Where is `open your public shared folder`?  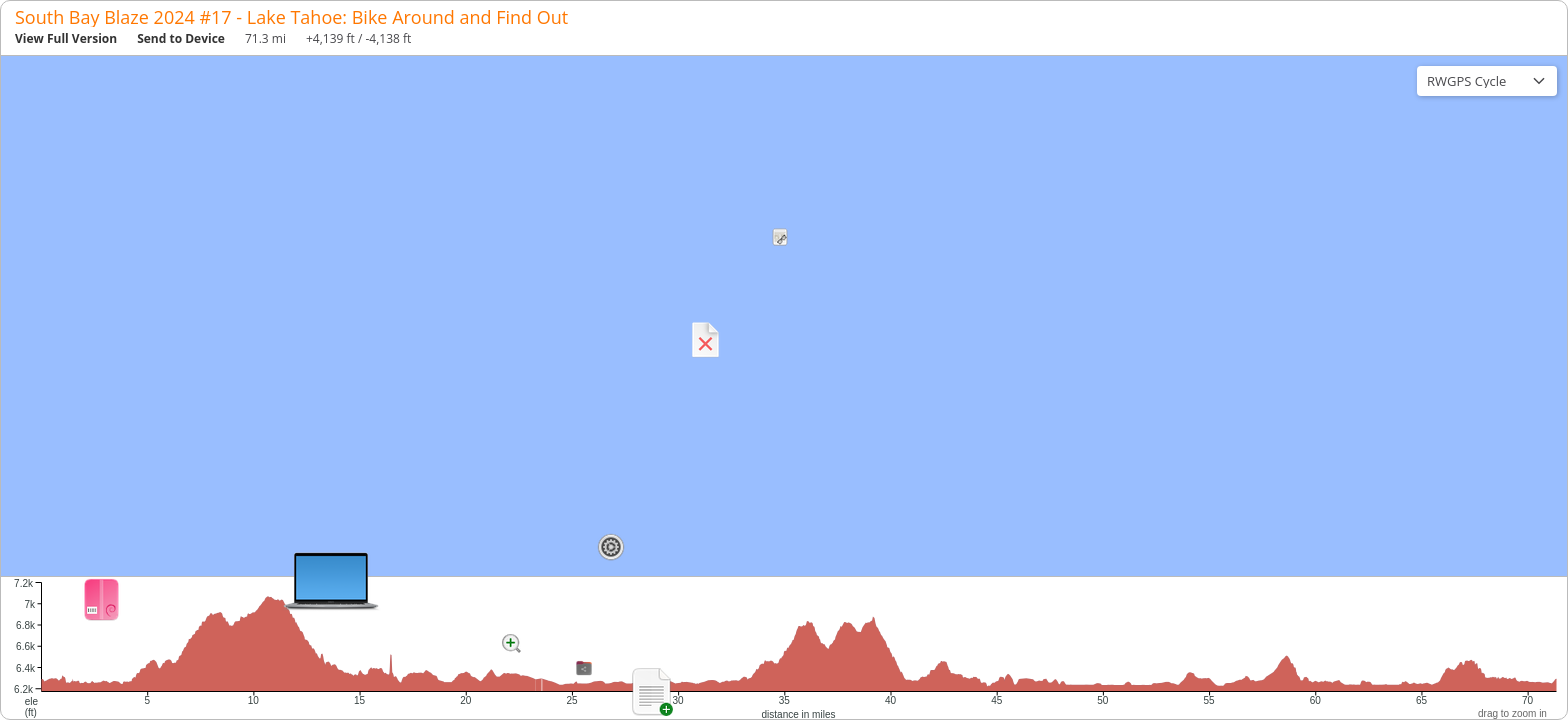
open your public shared folder is located at coordinates (584, 668).